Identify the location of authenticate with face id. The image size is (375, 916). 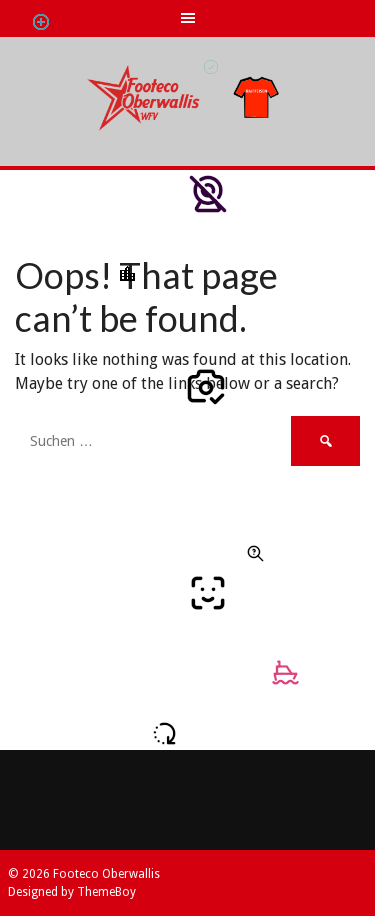
(208, 593).